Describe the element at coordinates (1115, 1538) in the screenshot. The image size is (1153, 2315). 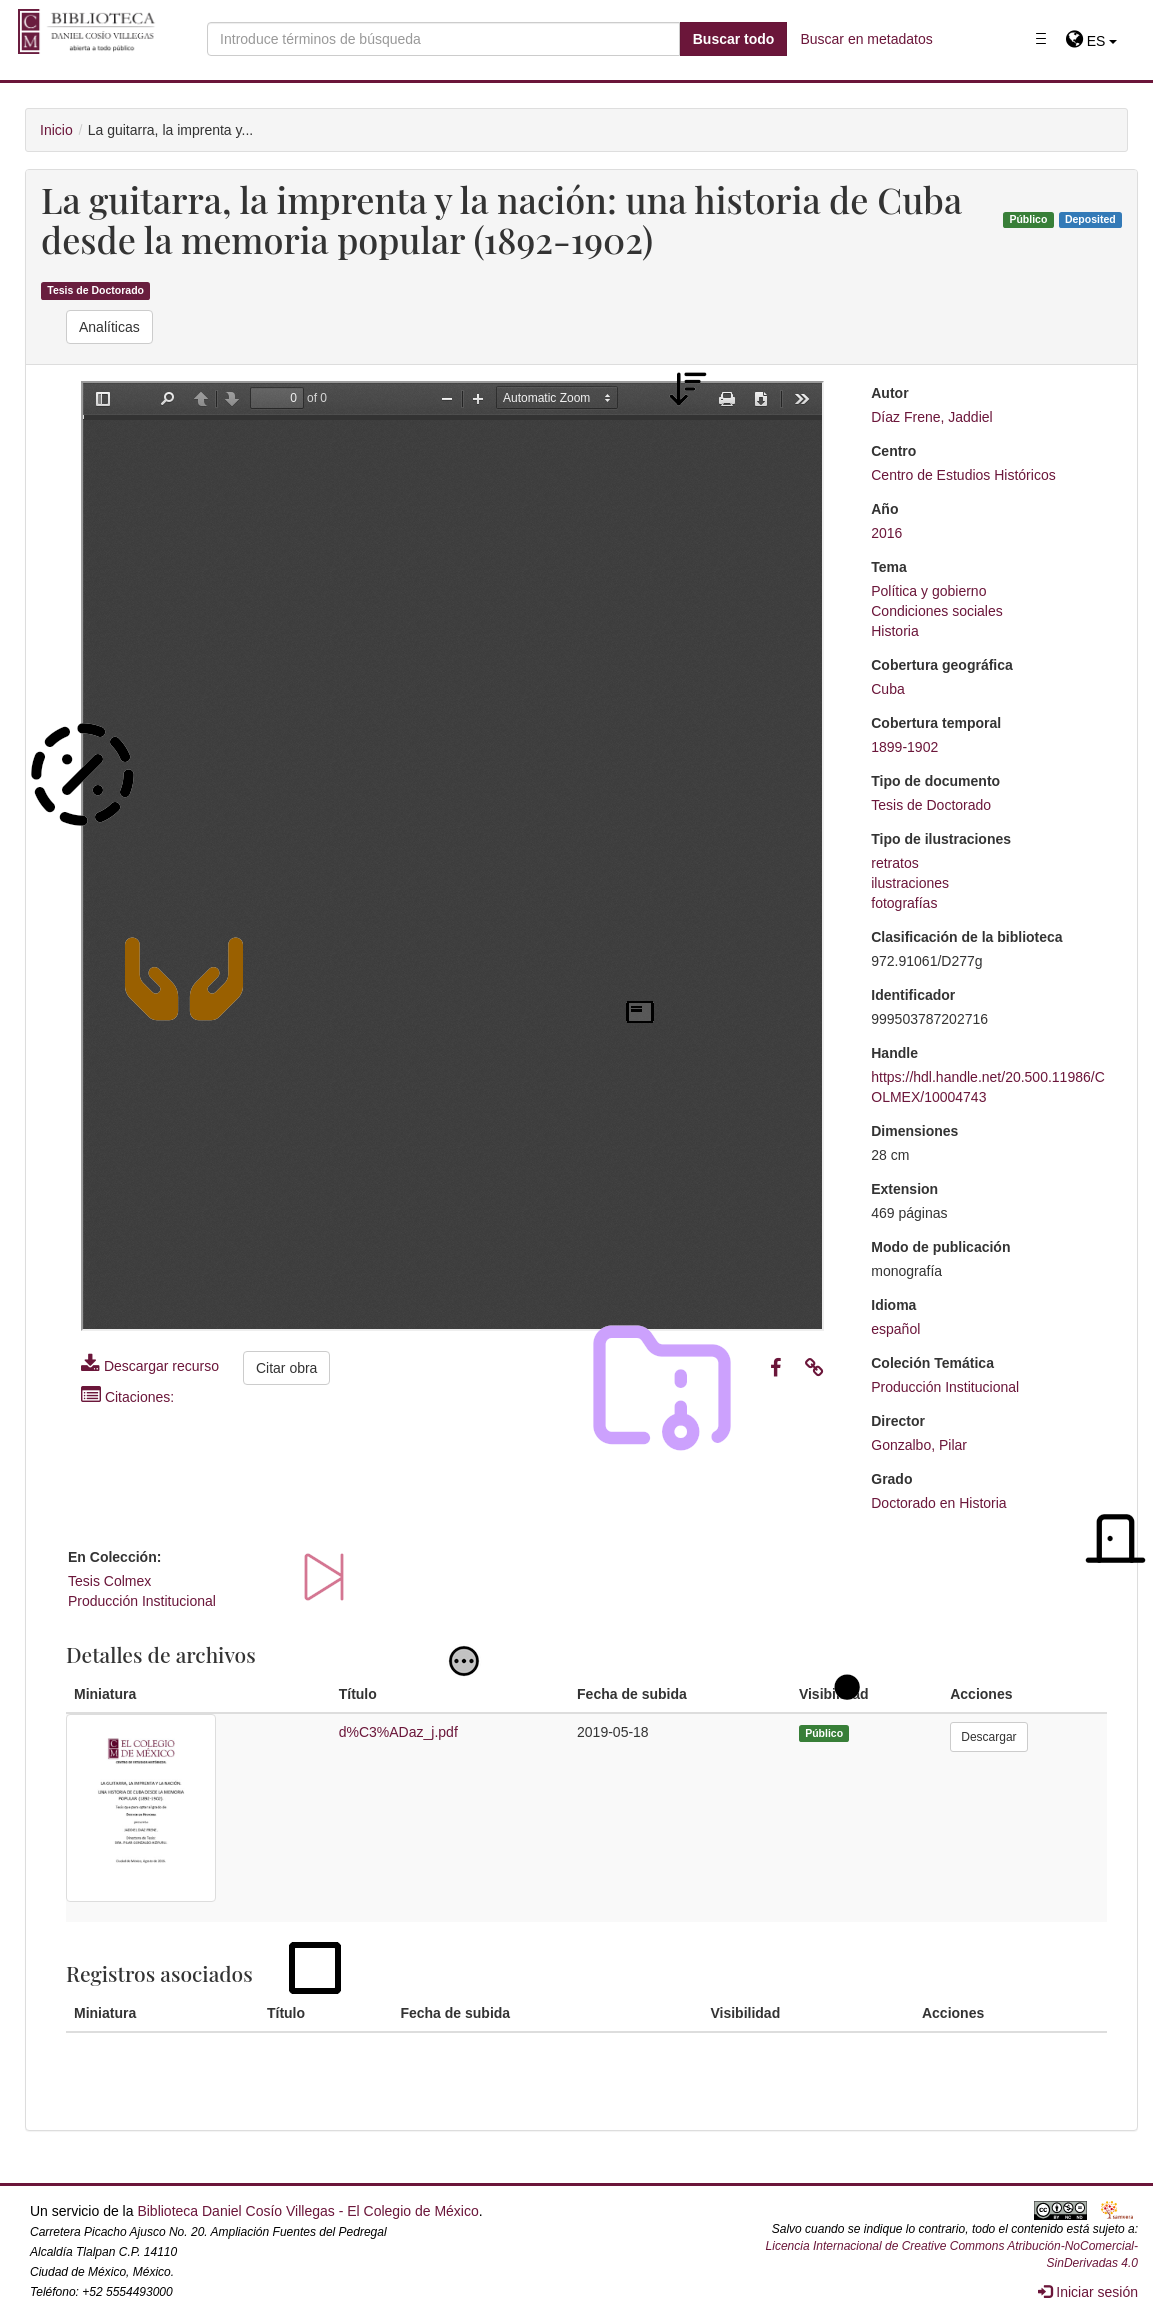
I see `log out or exit the application` at that location.